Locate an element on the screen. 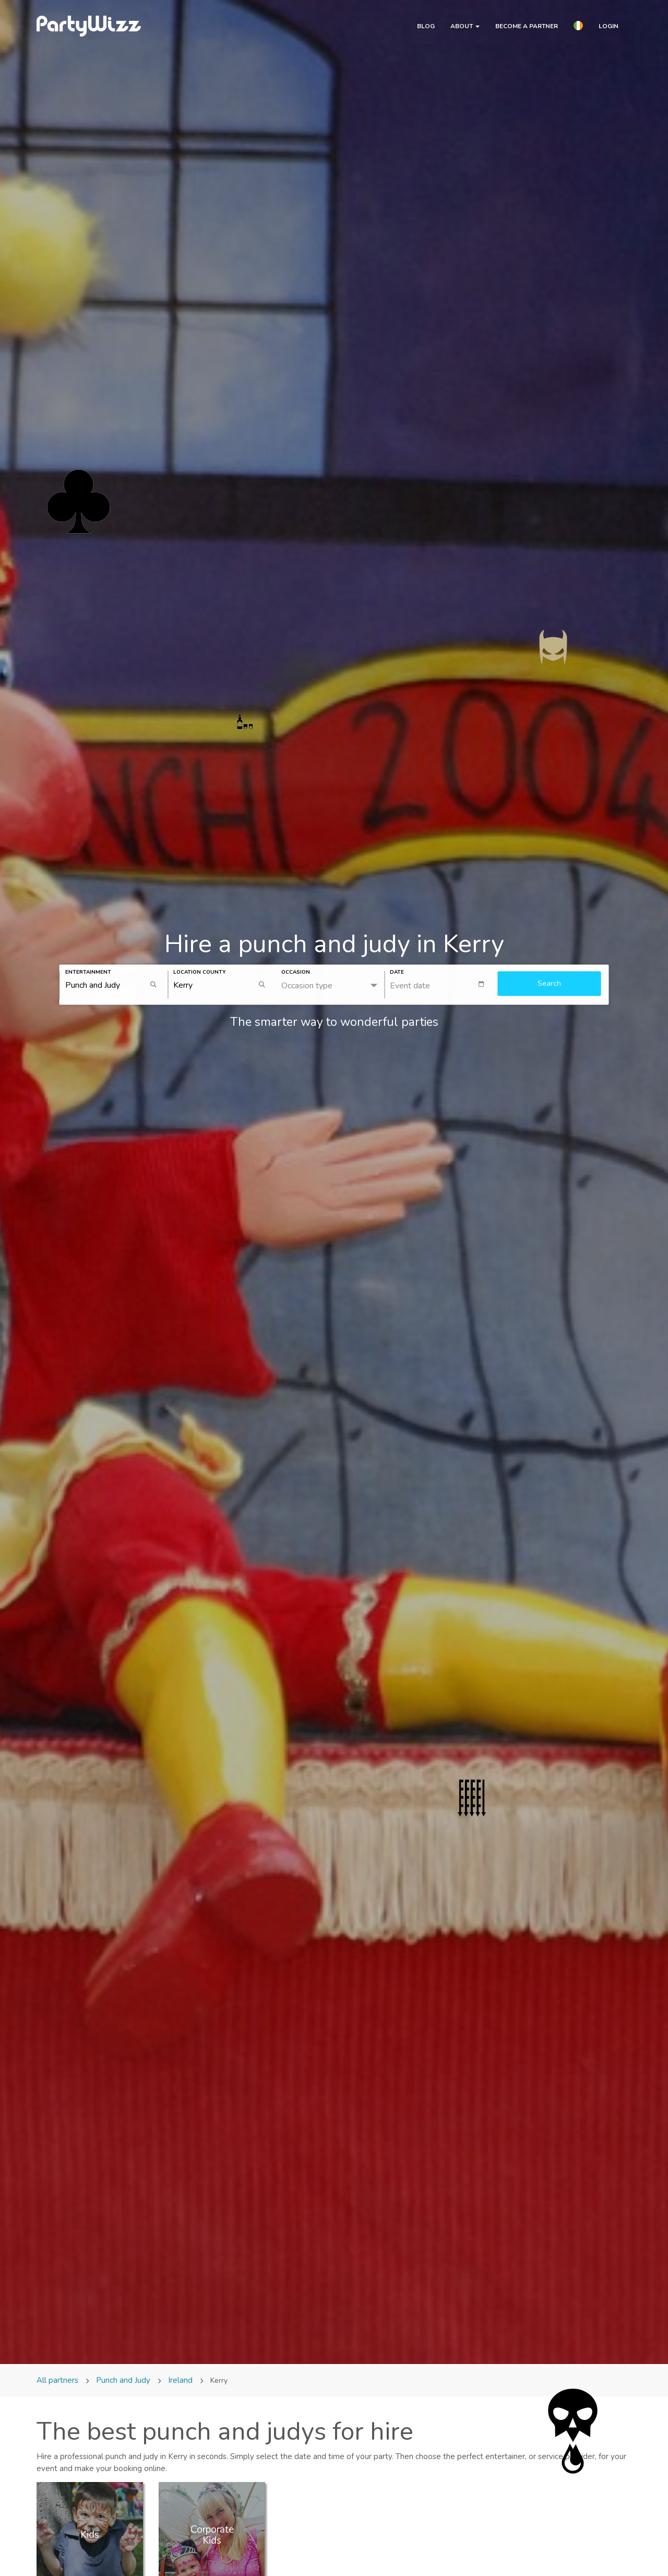  access castle or fortress defenses is located at coordinates (471, 1798).